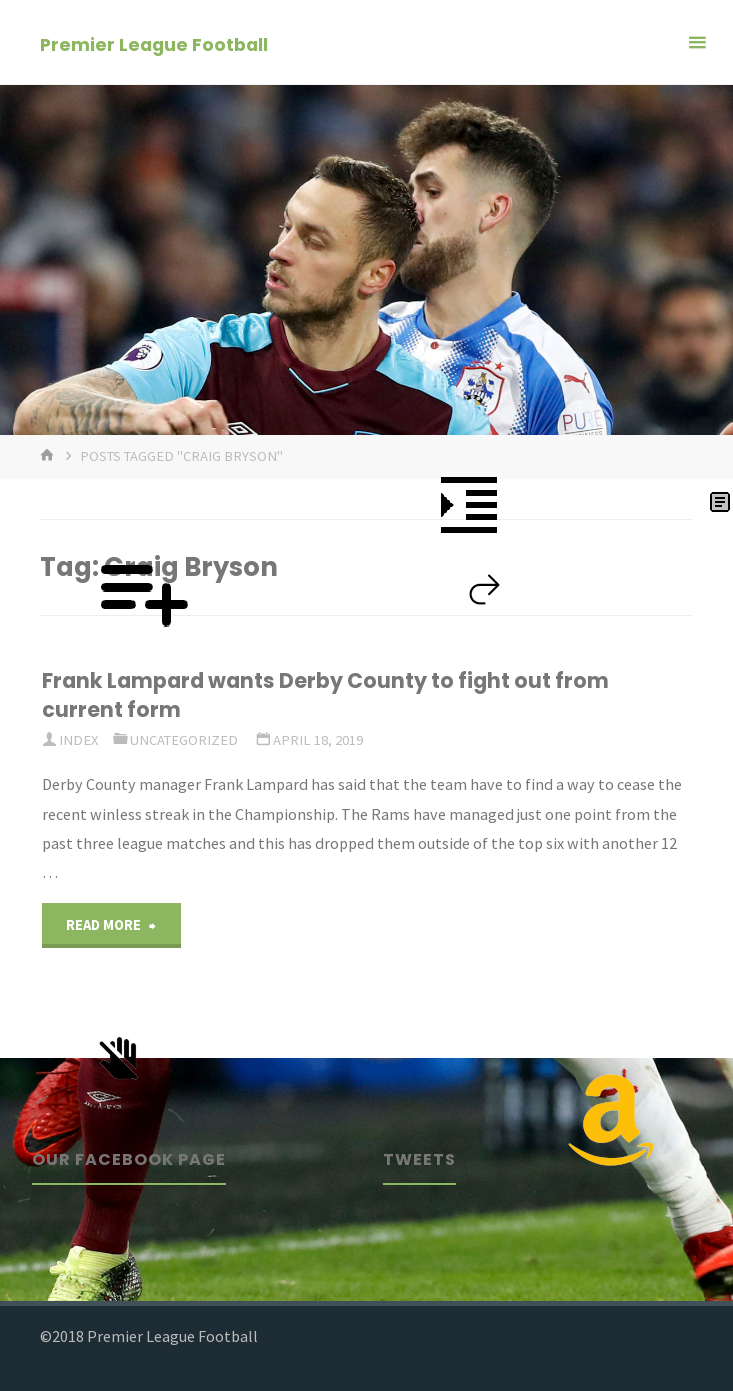  What do you see at coordinates (484, 589) in the screenshot?
I see `redo last action` at bounding box center [484, 589].